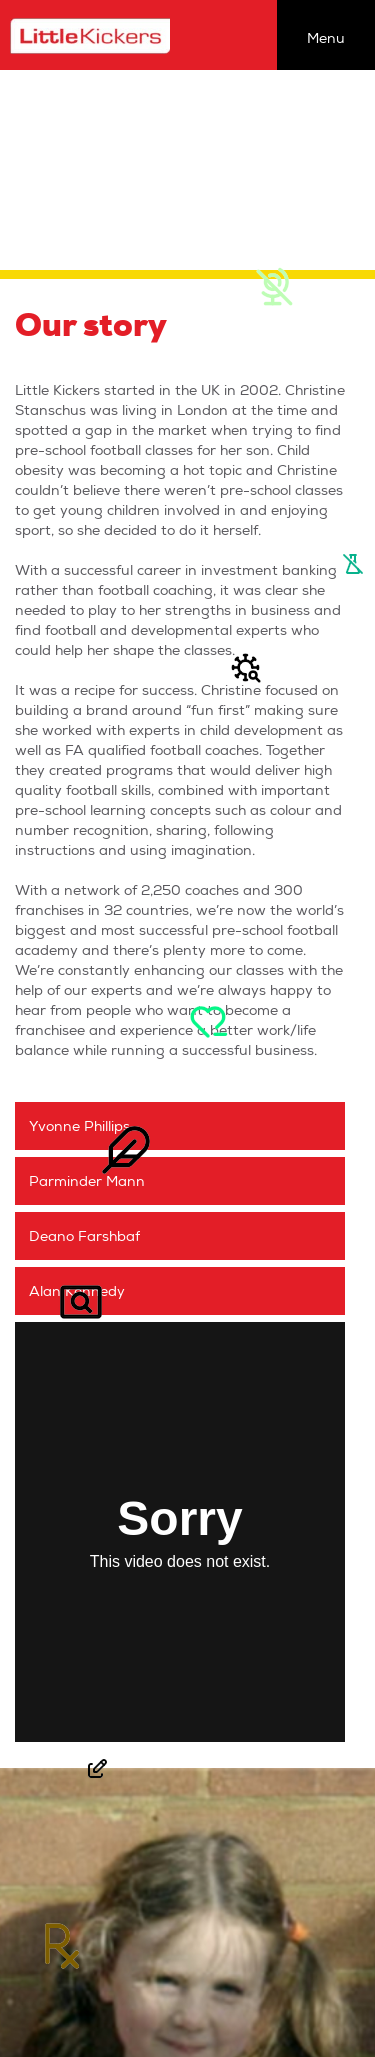 The width and height of the screenshot is (375, 2057). Describe the element at coordinates (245, 667) in the screenshot. I see `search for virus or malware threats` at that location.